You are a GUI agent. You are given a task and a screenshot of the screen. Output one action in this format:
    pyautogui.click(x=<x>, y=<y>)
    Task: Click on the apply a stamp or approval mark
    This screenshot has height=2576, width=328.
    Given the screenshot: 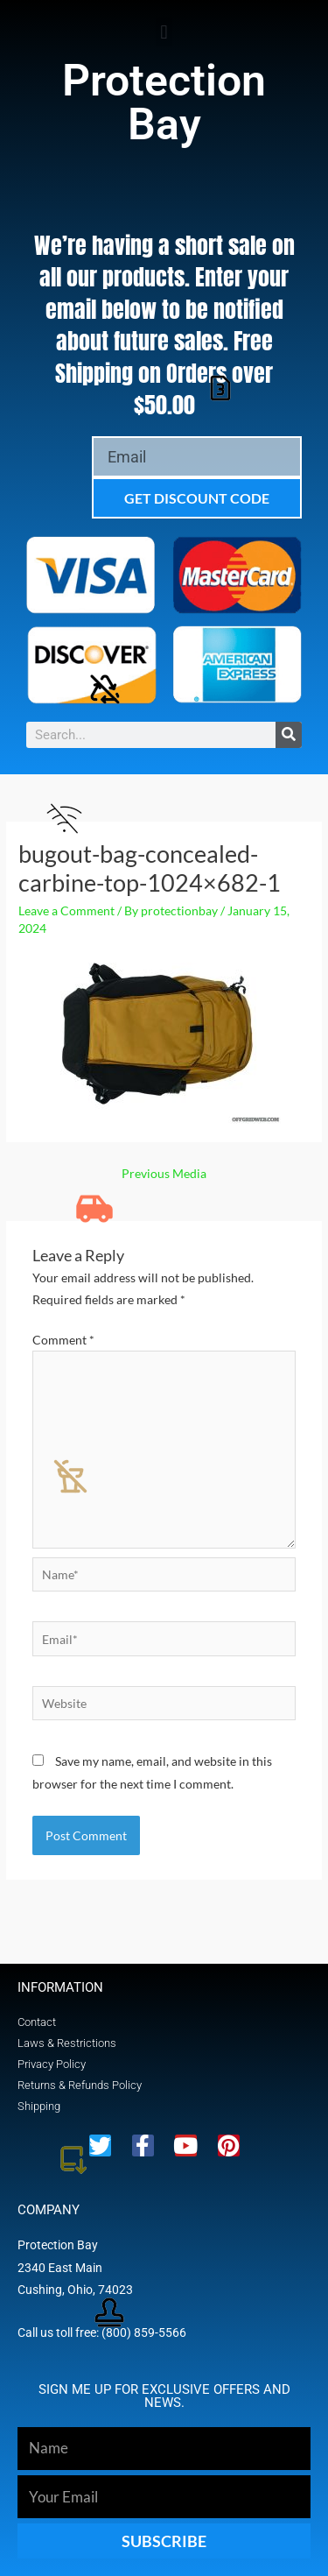 What is the action you would take?
    pyautogui.click(x=109, y=2312)
    